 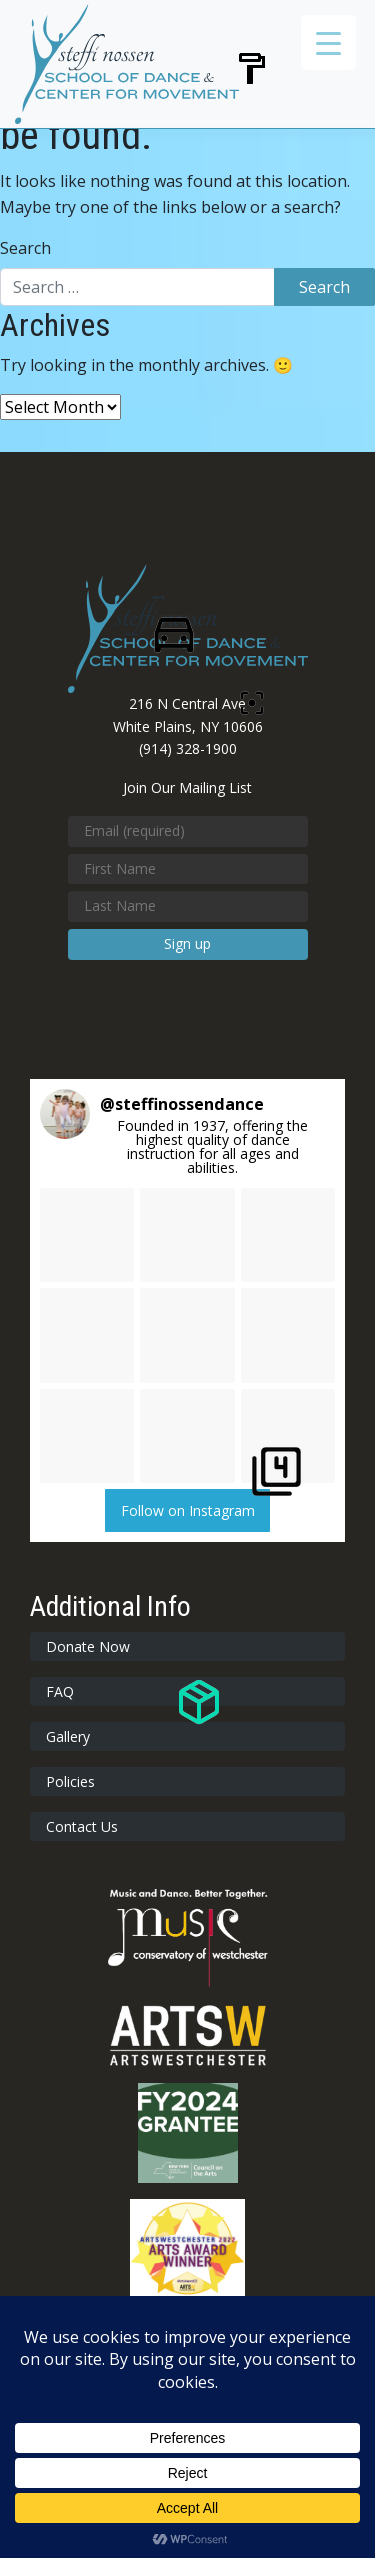 I want to click on indicates 4 stacked layers or images, so click(x=276, y=1471).